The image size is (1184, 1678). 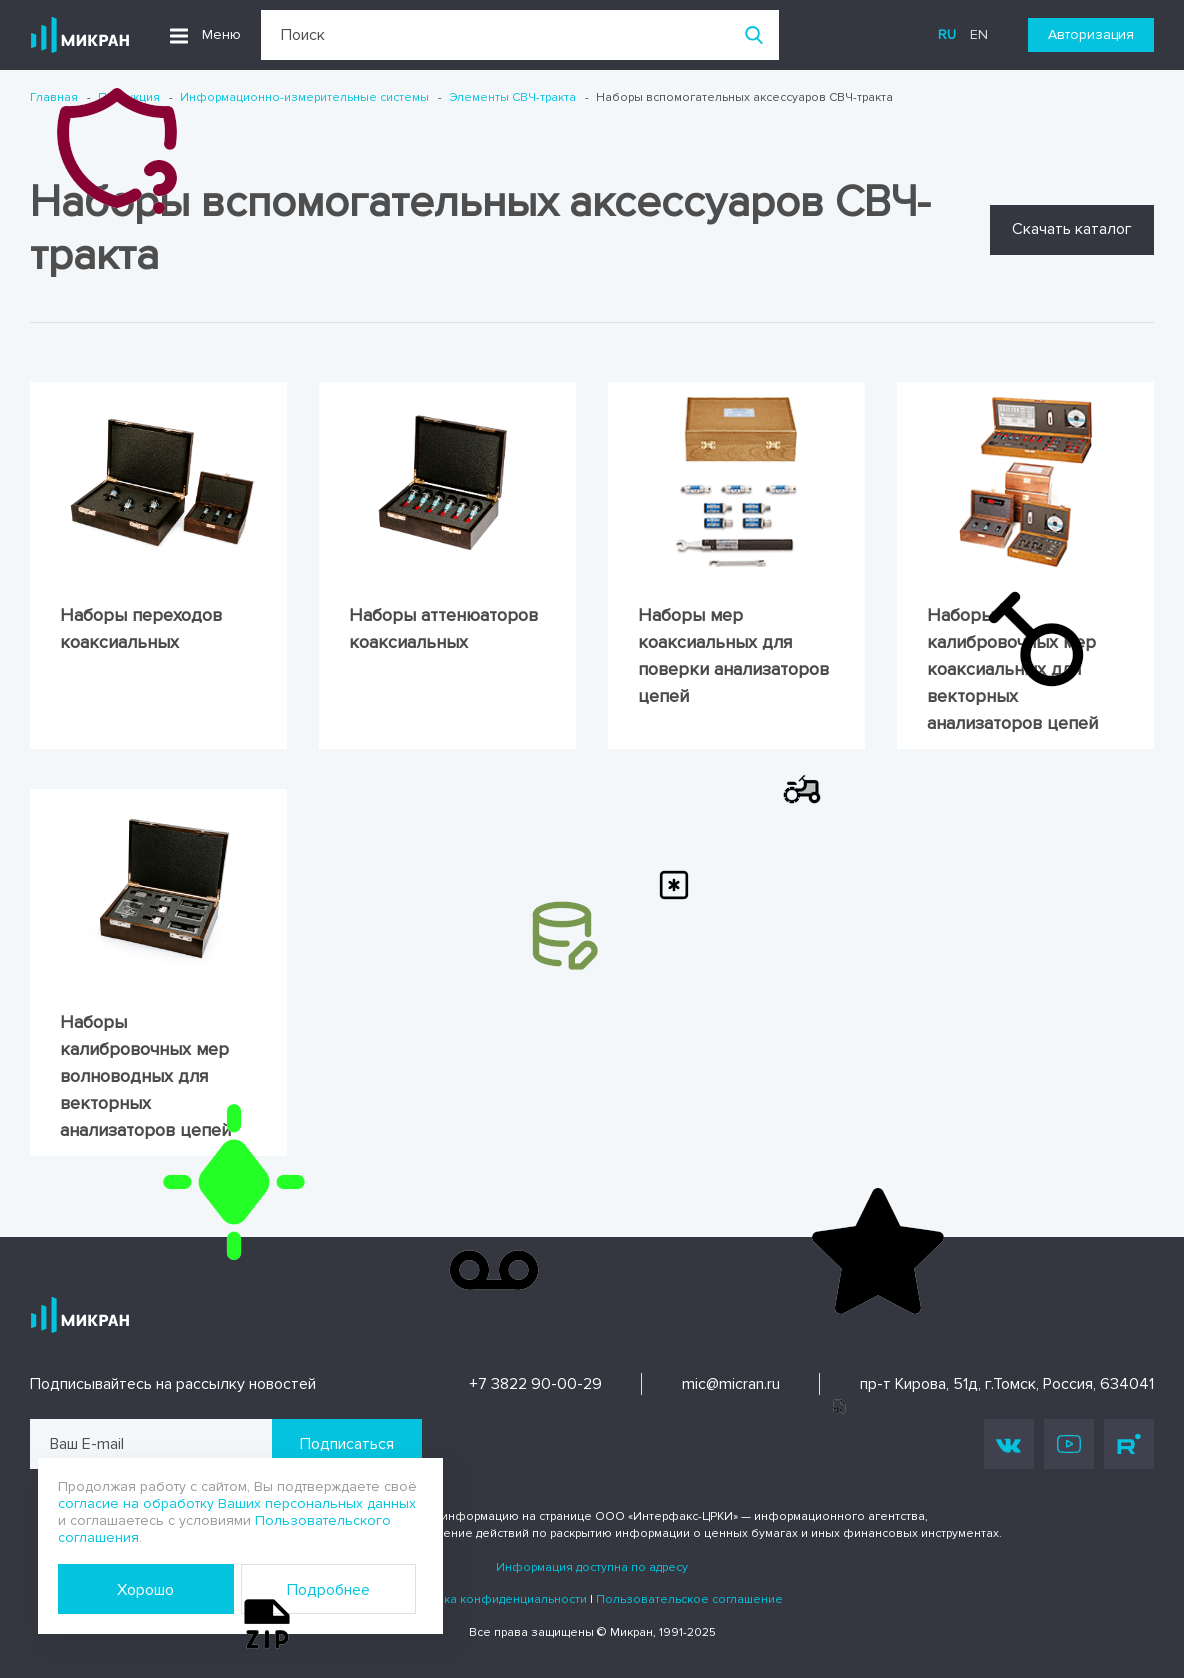 I want to click on add to favorites, so click(x=878, y=1254).